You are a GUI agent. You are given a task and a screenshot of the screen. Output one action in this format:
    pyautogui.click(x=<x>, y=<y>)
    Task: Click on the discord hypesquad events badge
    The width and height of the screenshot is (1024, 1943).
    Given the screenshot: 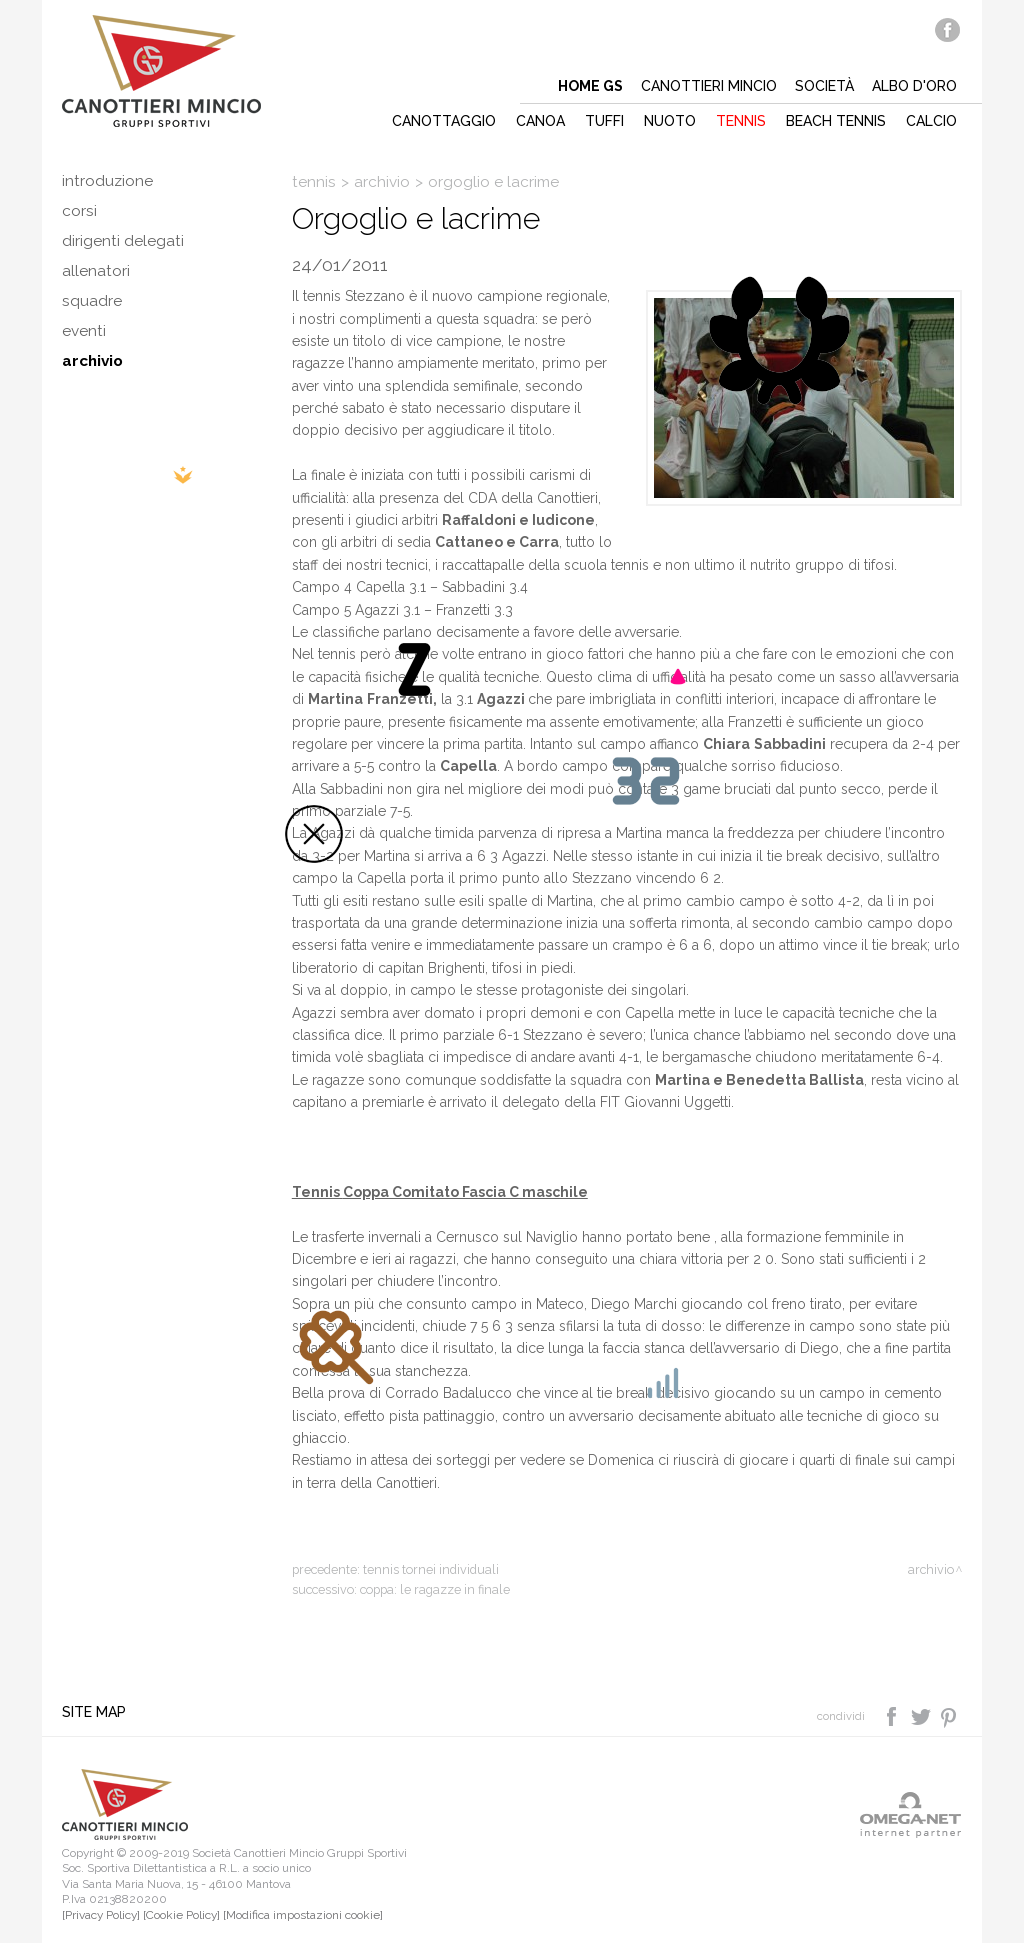 What is the action you would take?
    pyautogui.click(x=183, y=475)
    